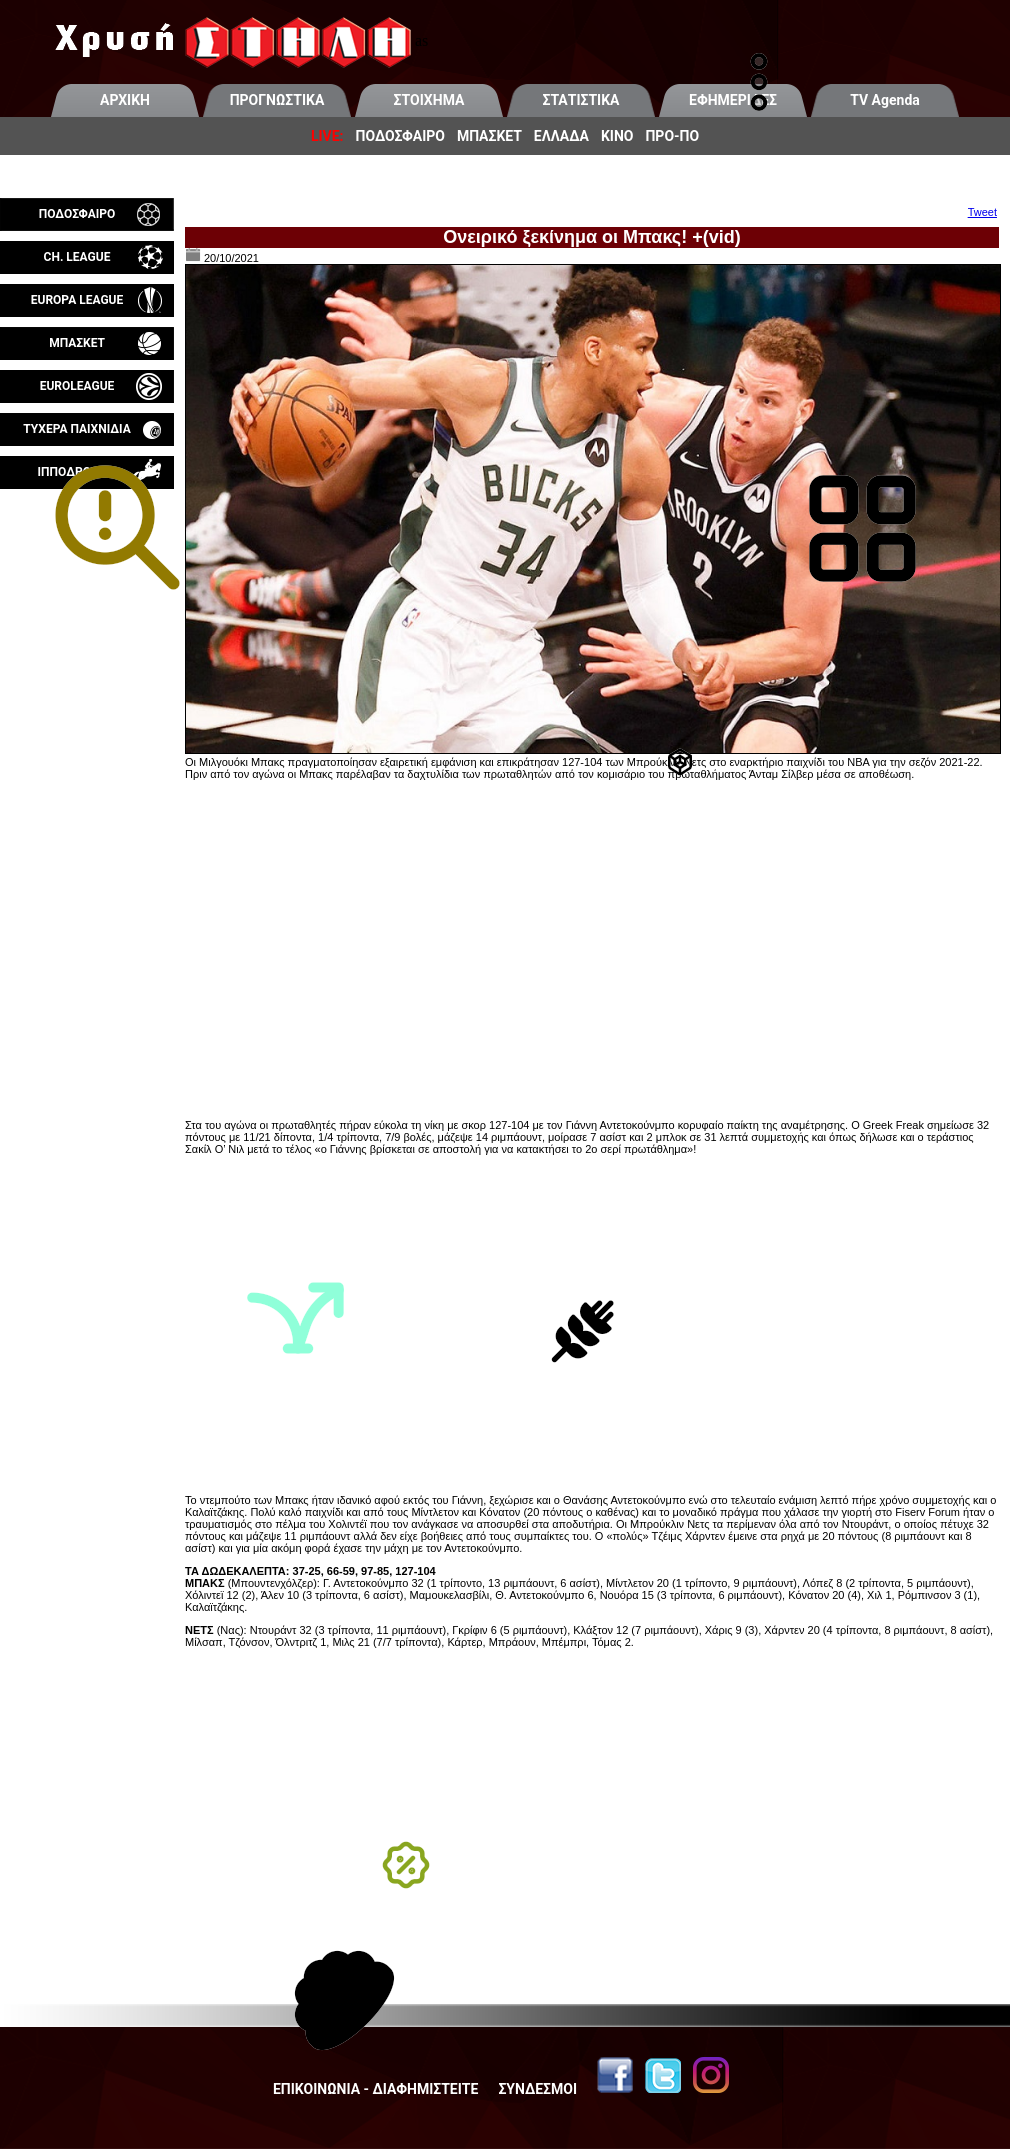  What do you see at coordinates (117, 527) in the screenshot?
I see `search error or warning` at bounding box center [117, 527].